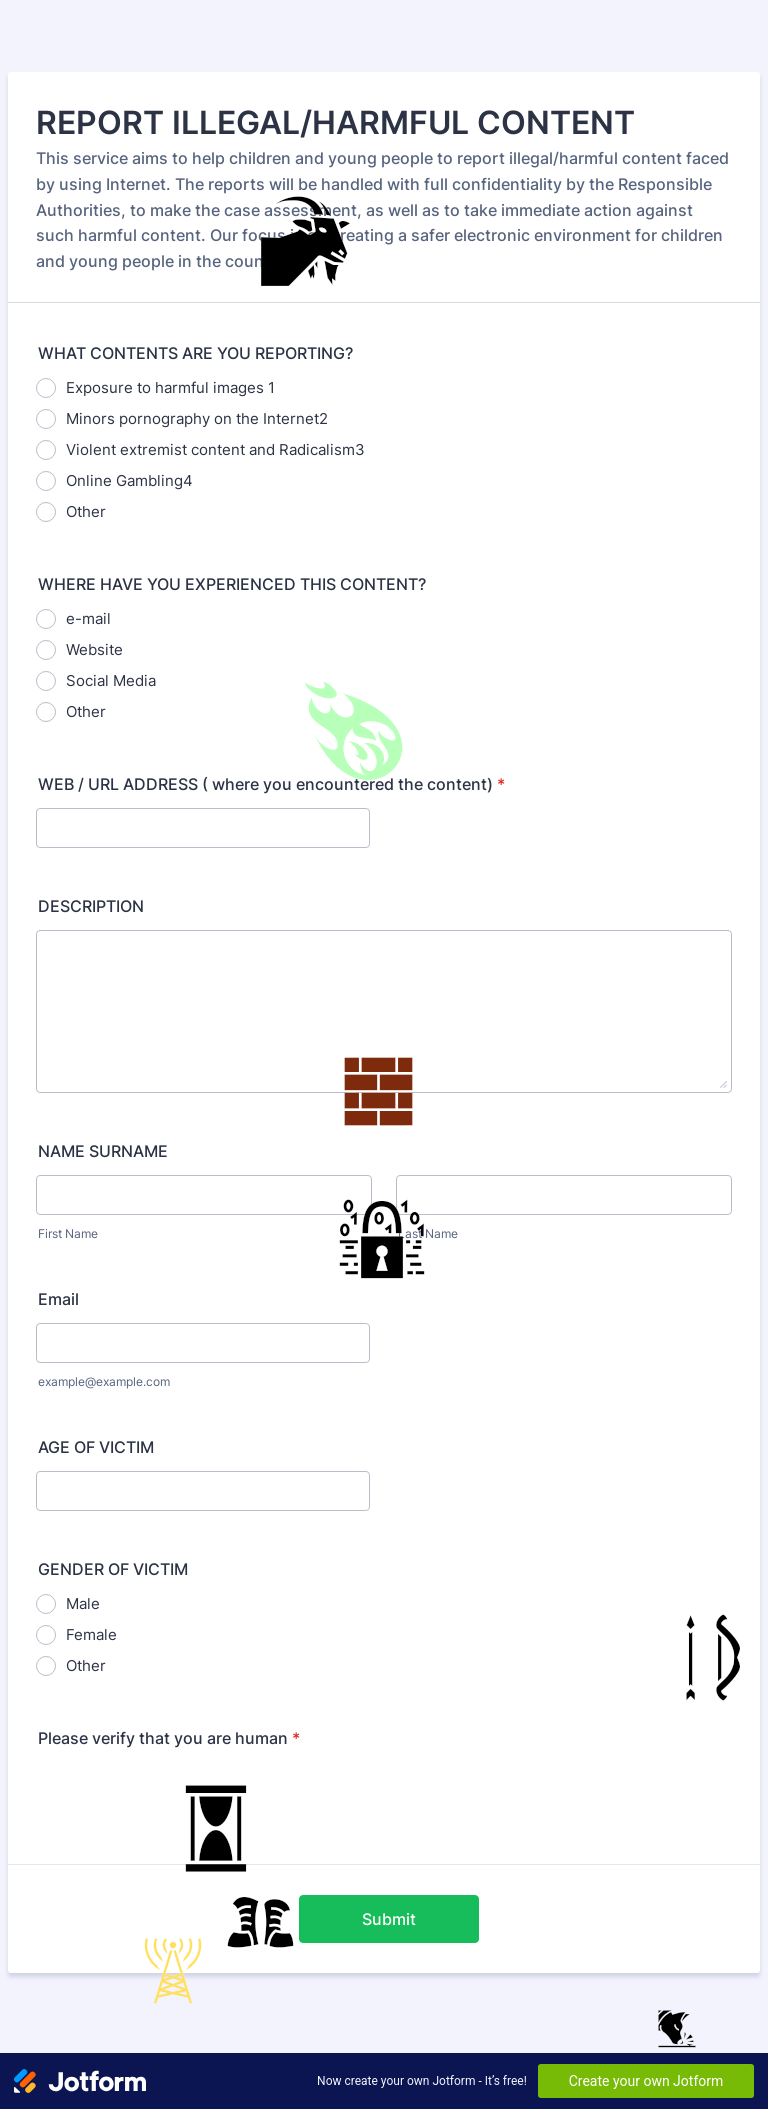 Image resolution: width=768 pixels, height=2109 pixels. I want to click on indicates a secure encrypted connection, so click(382, 1240).